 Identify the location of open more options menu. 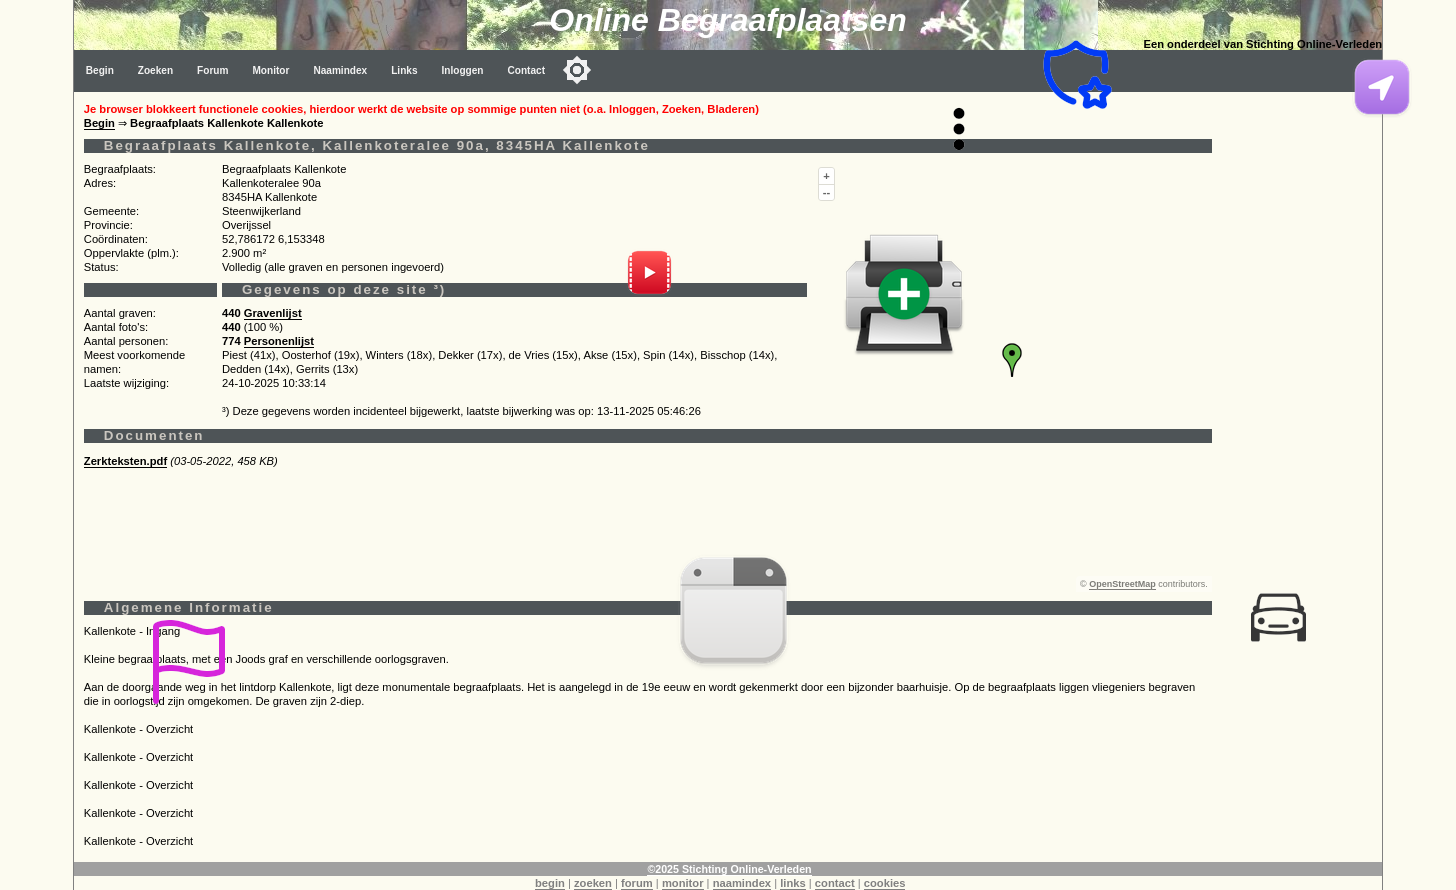
(959, 129).